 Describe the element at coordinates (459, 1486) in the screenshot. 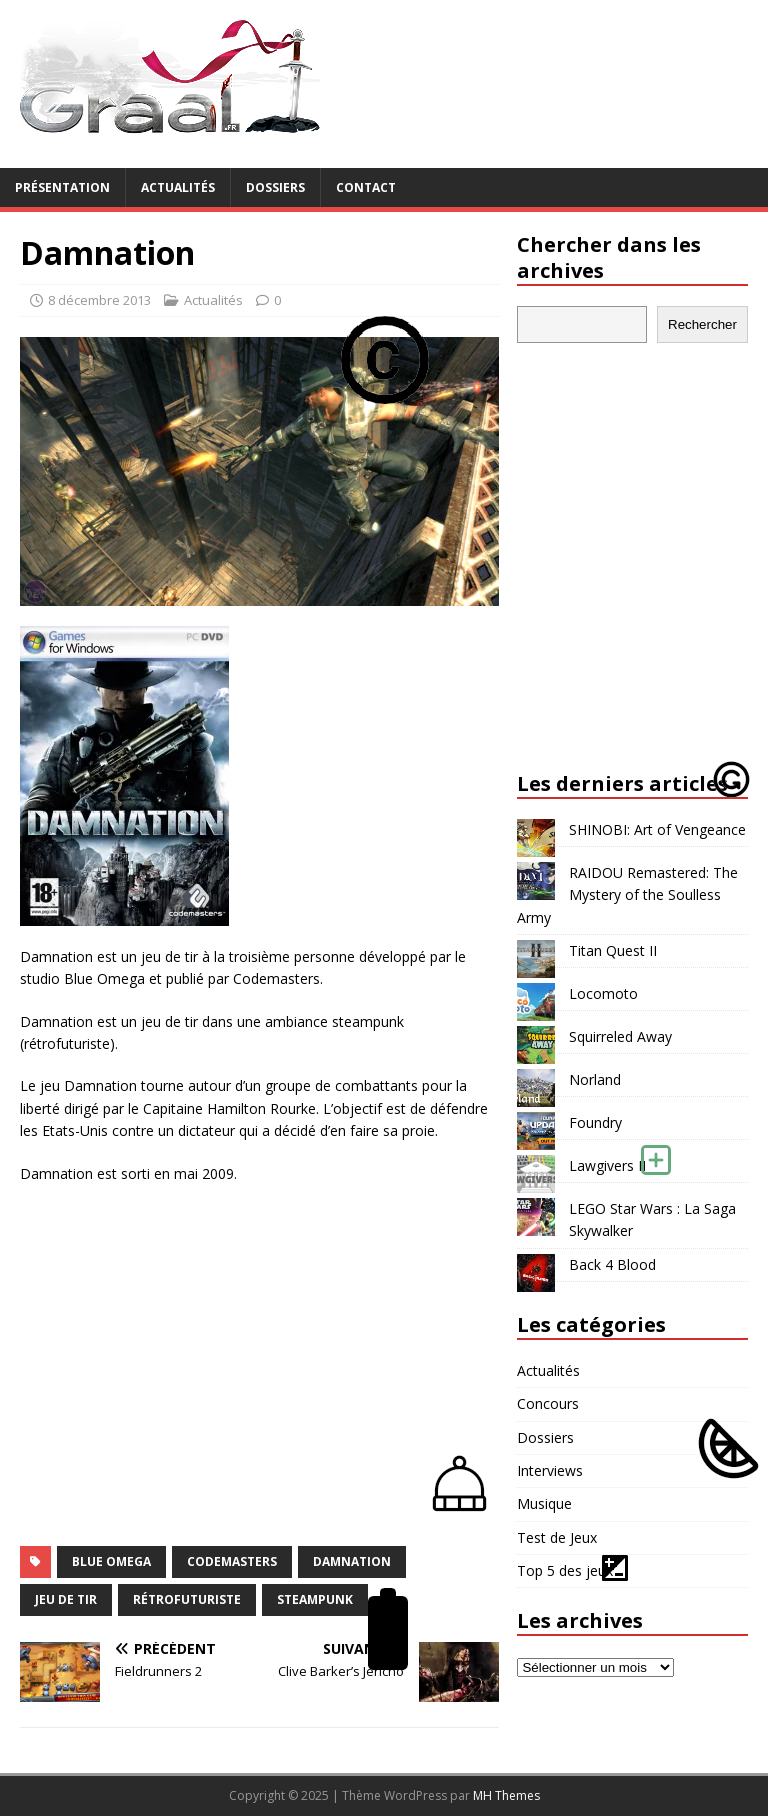

I see `browse winter apparel or accessories` at that location.